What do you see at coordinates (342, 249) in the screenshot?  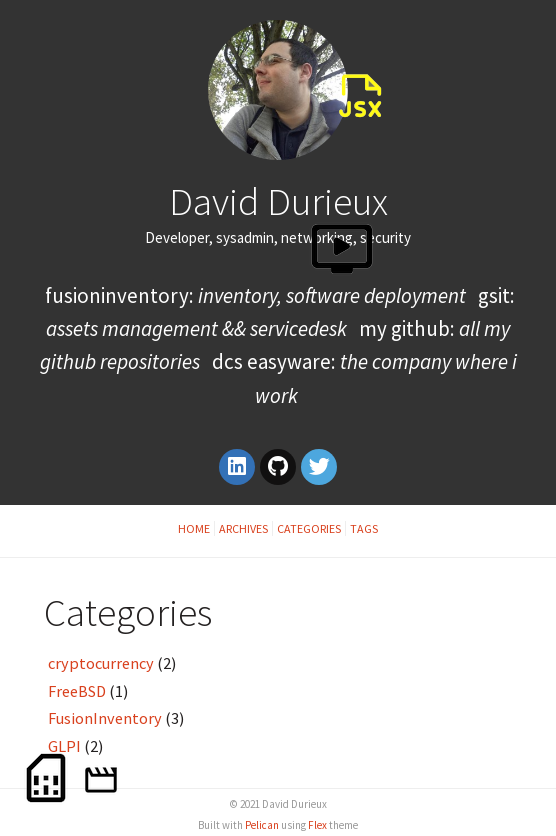 I see `access video on demand or streaming content` at bounding box center [342, 249].